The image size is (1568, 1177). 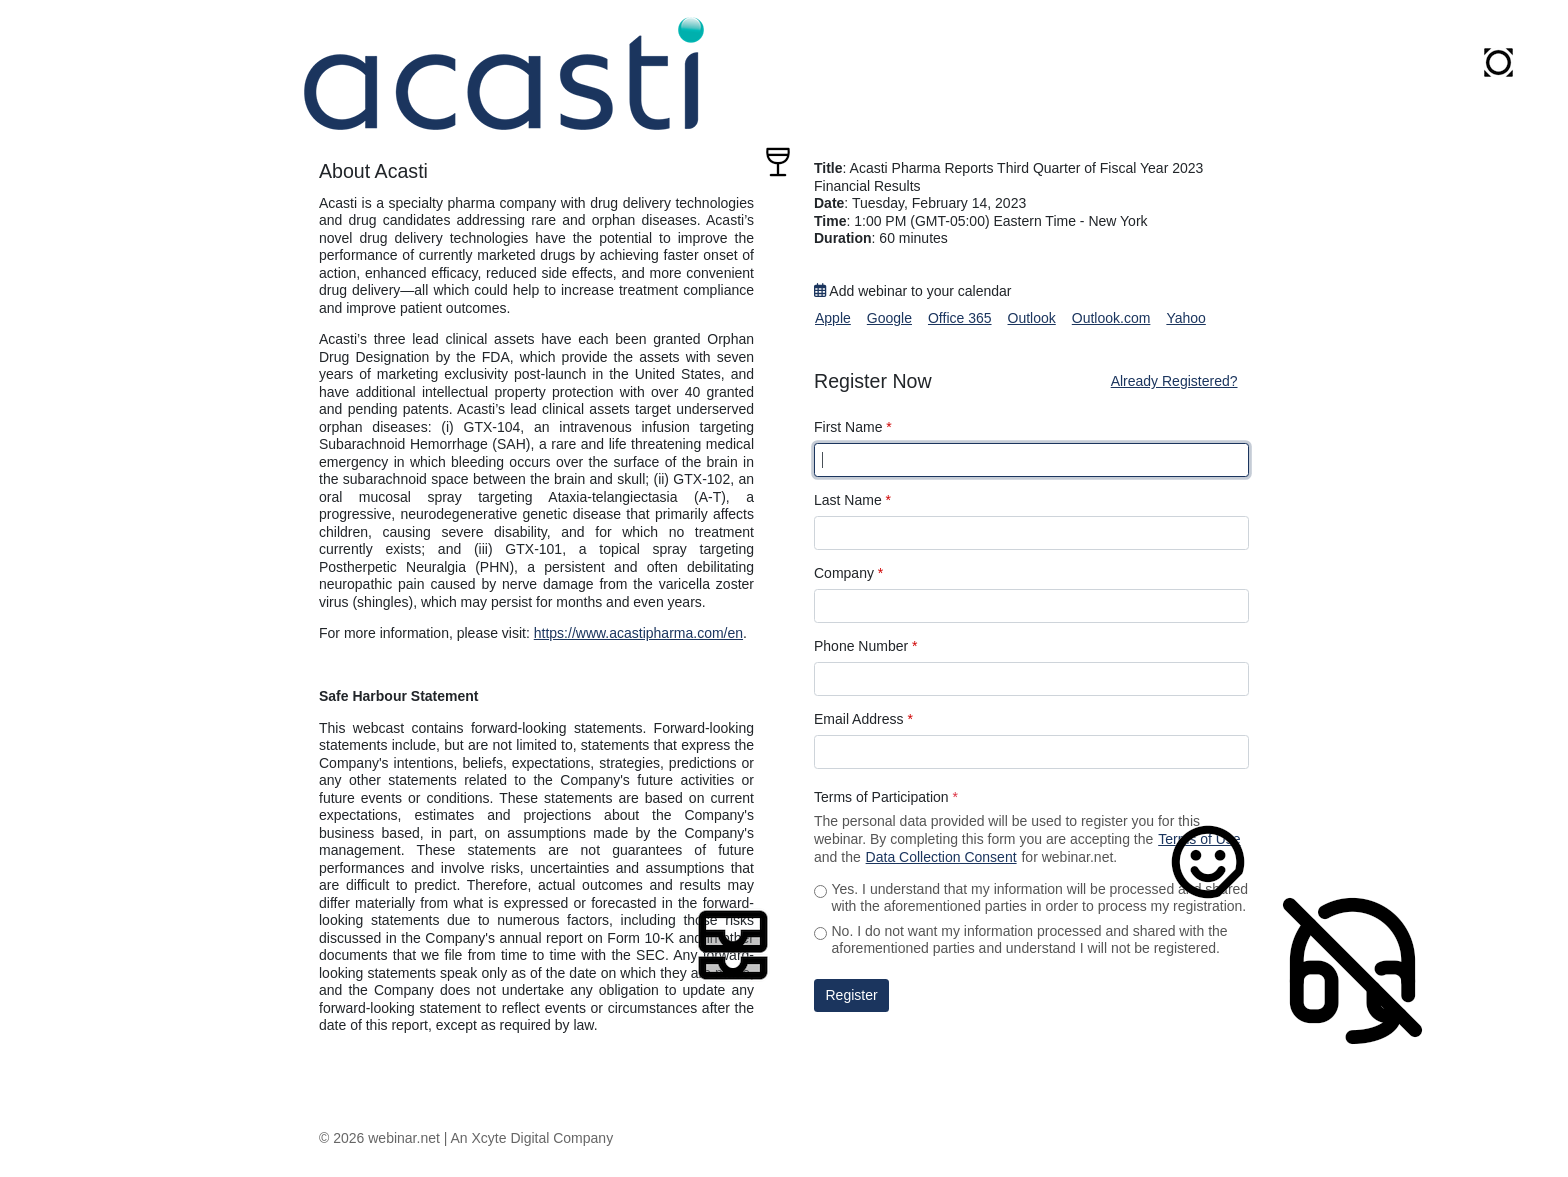 What do you see at coordinates (1352, 967) in the screenshot?
I see `mute or disable headset audio` at bounding box center [1352, 967].